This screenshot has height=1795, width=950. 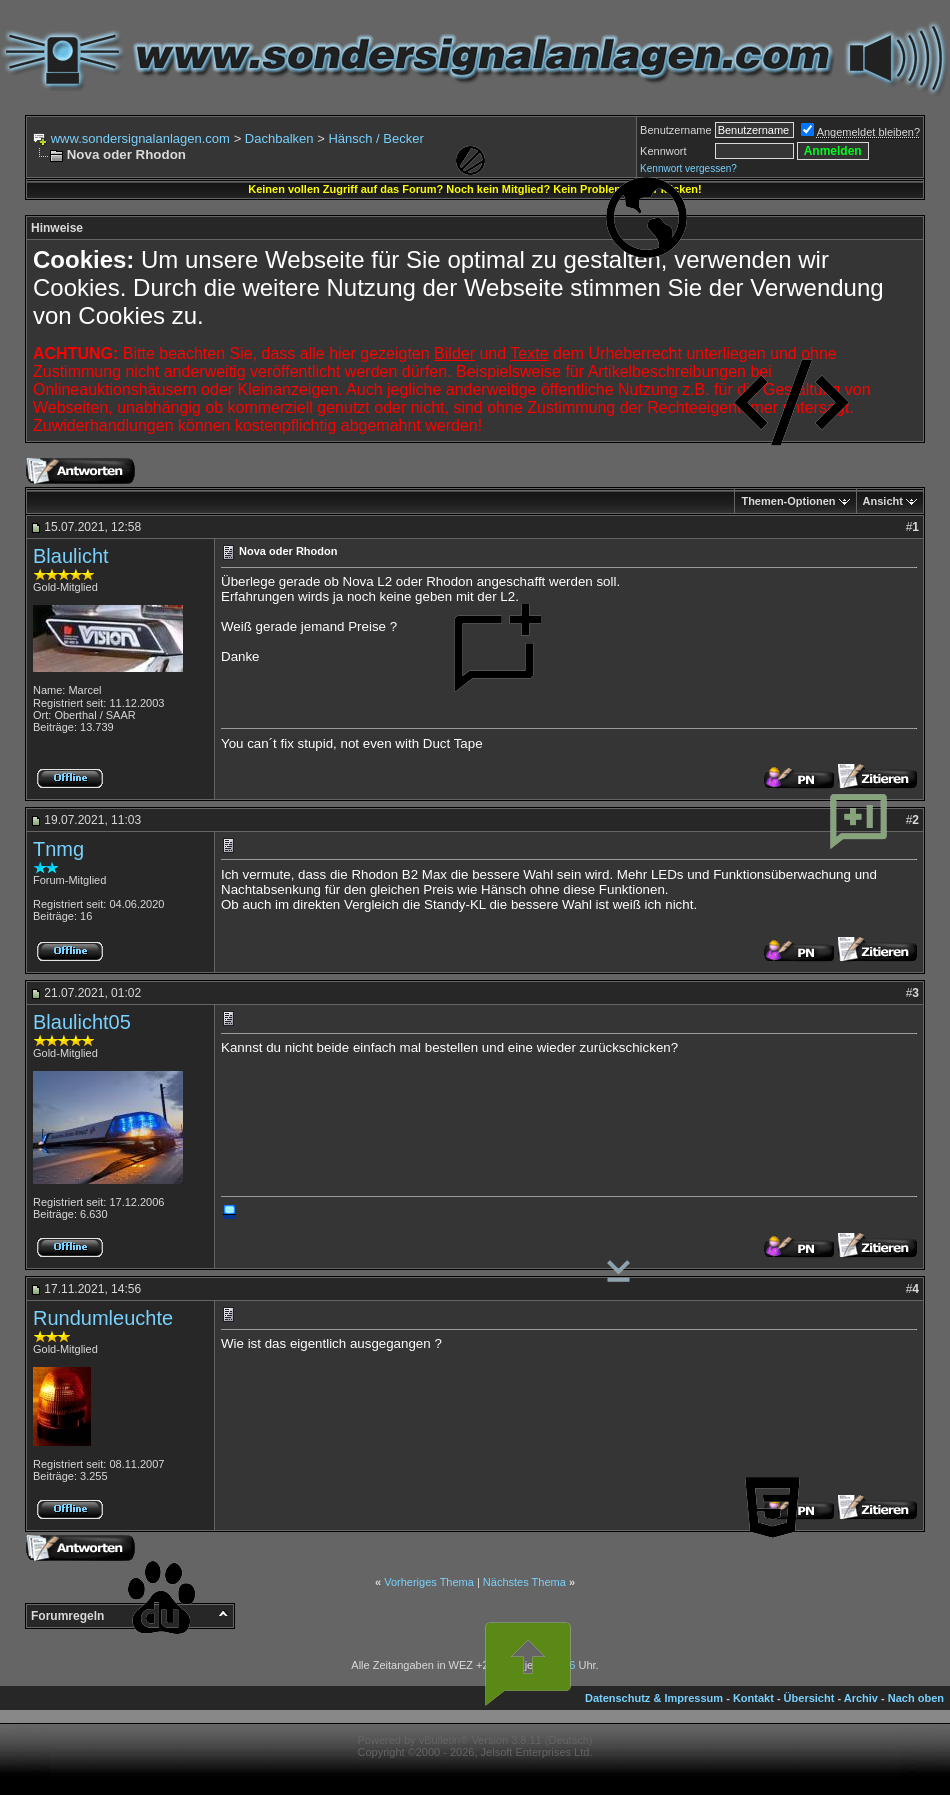 What do you see at coordinates (161, 1597) in the screenshot?
I see `open Baidu search engine` at bounding box center [161, 1597].